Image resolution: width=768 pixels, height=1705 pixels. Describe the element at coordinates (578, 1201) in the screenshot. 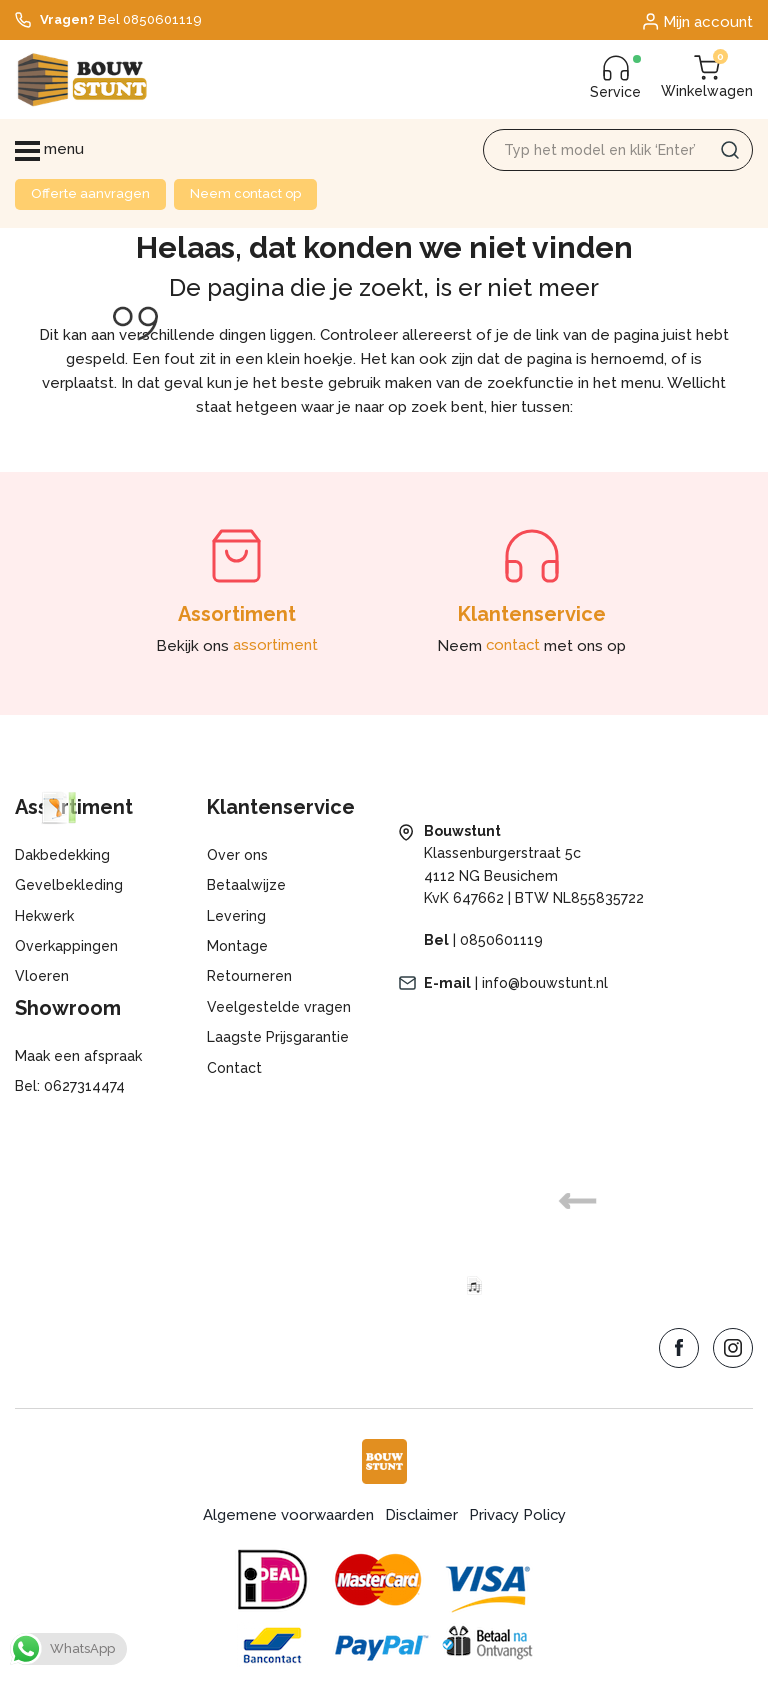

I see `play previous track in playlist` at that location.